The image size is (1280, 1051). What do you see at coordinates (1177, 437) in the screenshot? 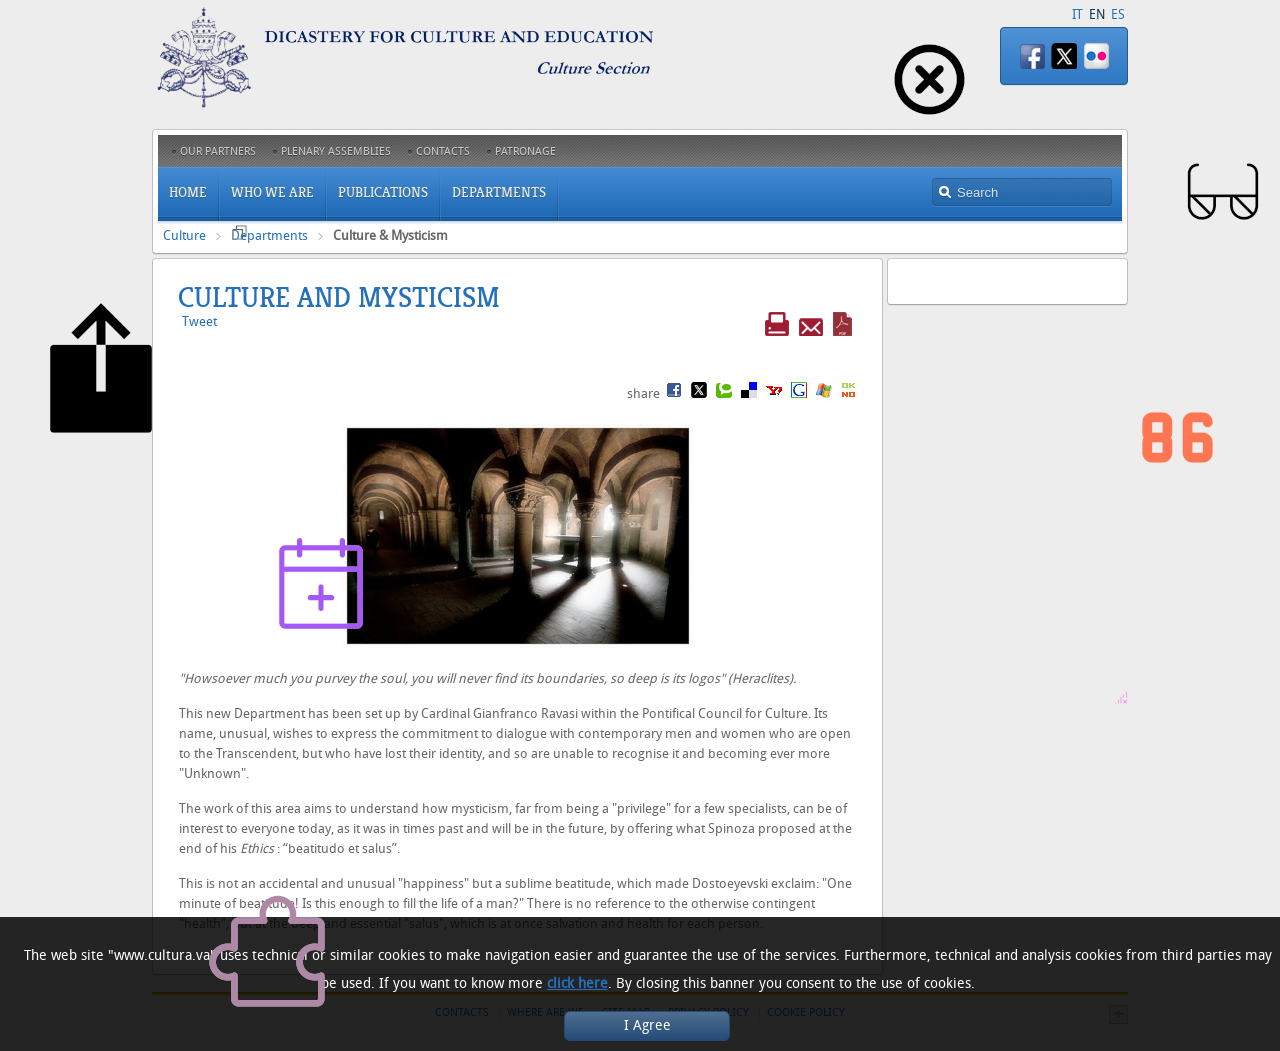
I see `displays the number 86 as a label or counter` at bounding box center [1177, 437].